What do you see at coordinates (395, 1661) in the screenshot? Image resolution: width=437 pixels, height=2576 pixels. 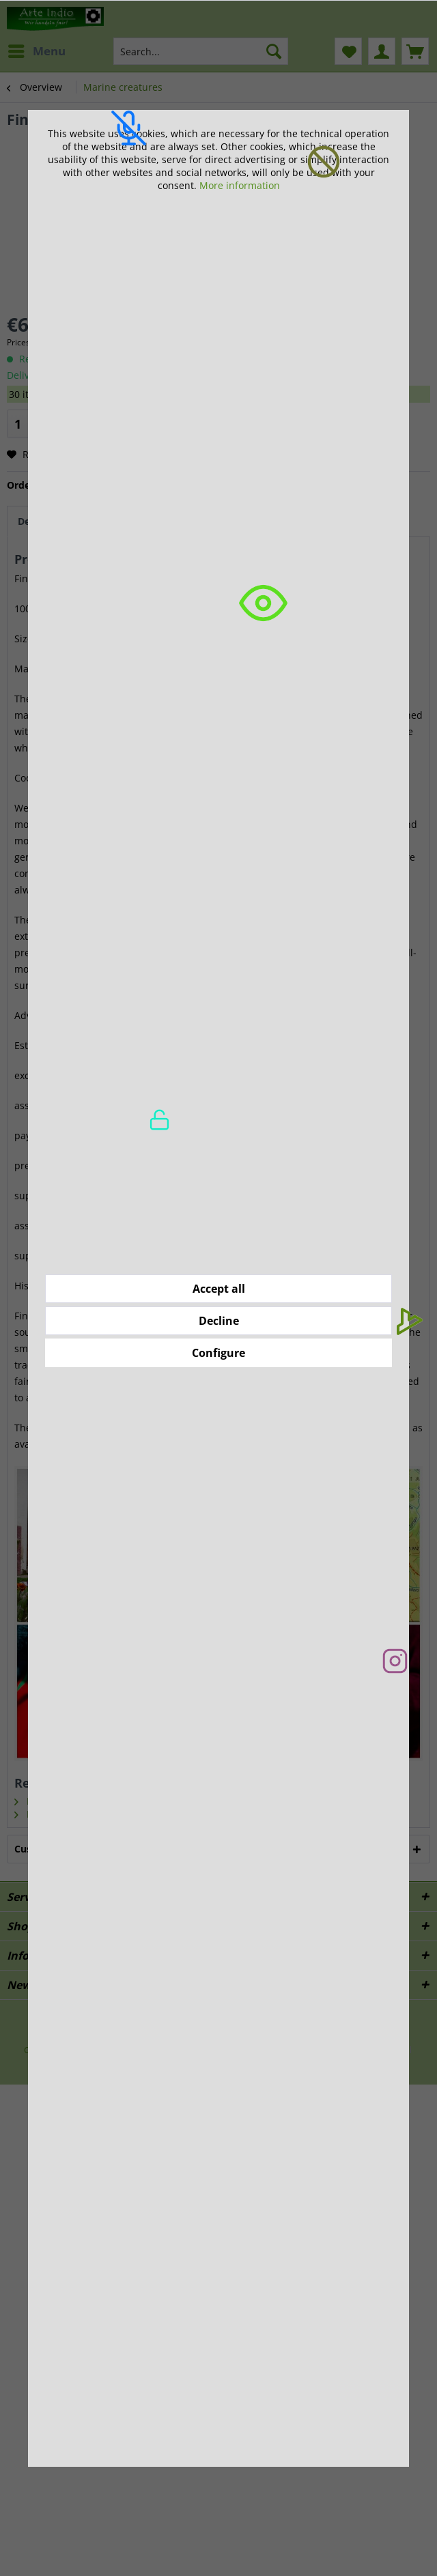 I see `open instagram app` at bounding box center [395, 1661].